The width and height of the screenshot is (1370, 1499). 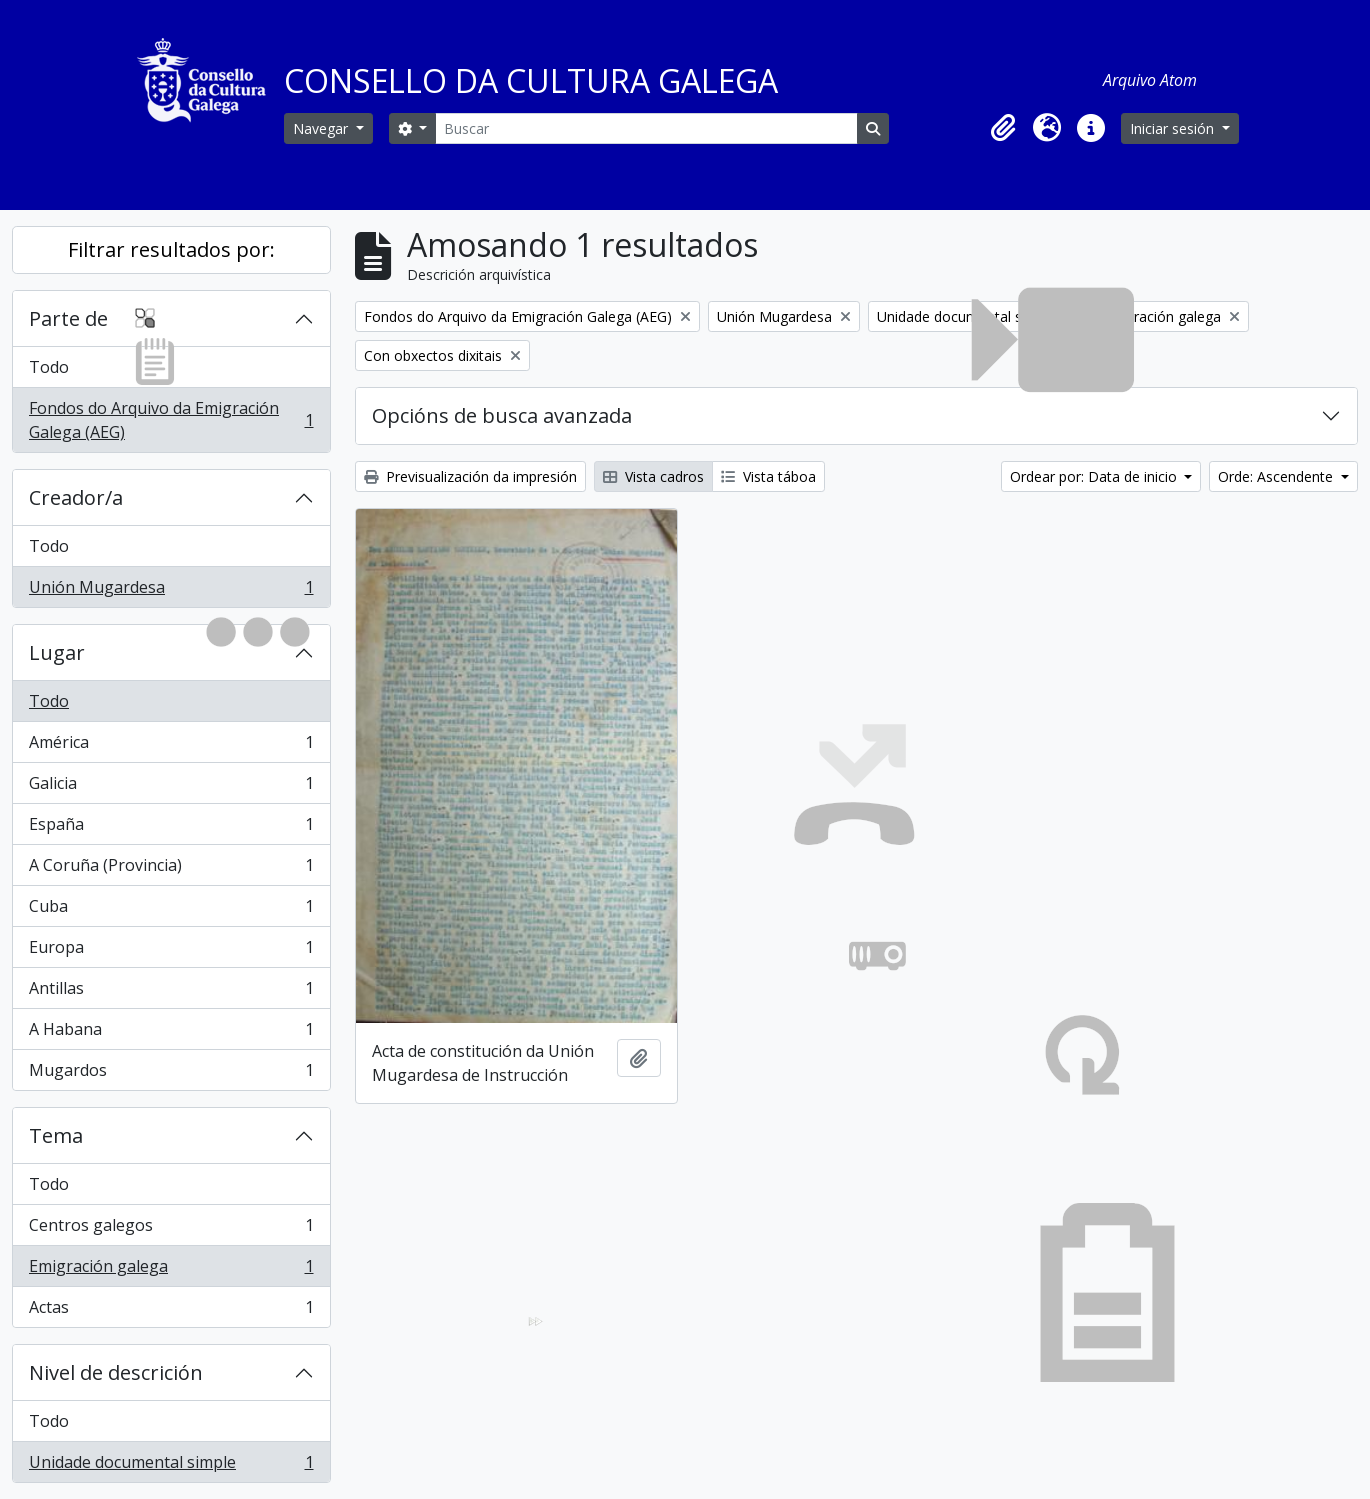 I want to click on skip forward in media playback, so click(x=535, y=1321).